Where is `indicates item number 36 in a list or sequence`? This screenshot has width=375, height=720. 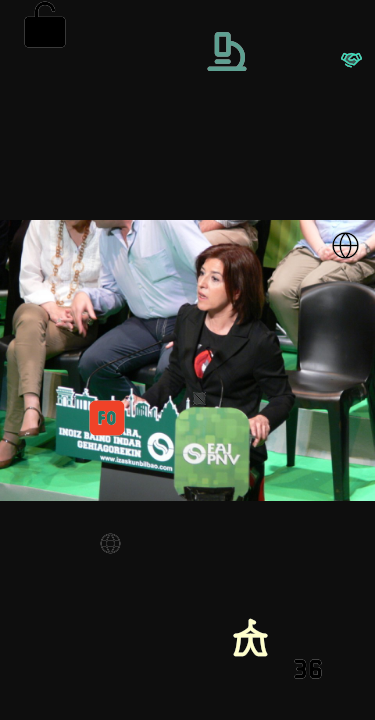
indicates item number 36 in a list or sequence is located at coordinates (308, 669).